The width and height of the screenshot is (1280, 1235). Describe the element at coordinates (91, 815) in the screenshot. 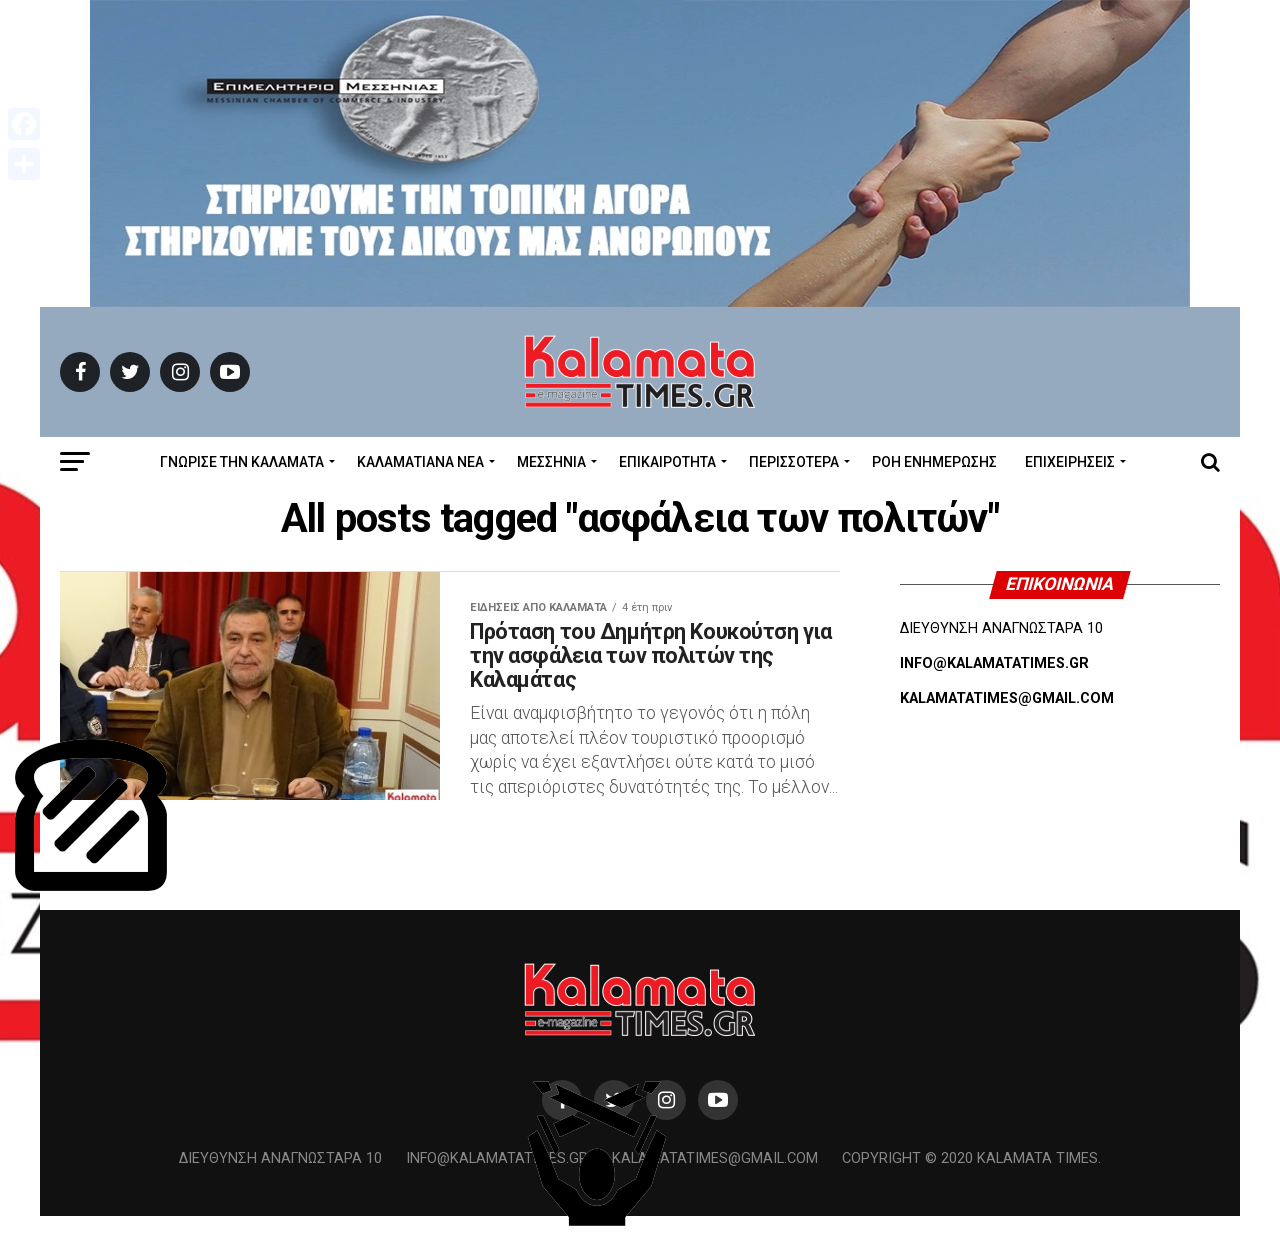

I see `toast or burn food item in a cooking game` at that location.